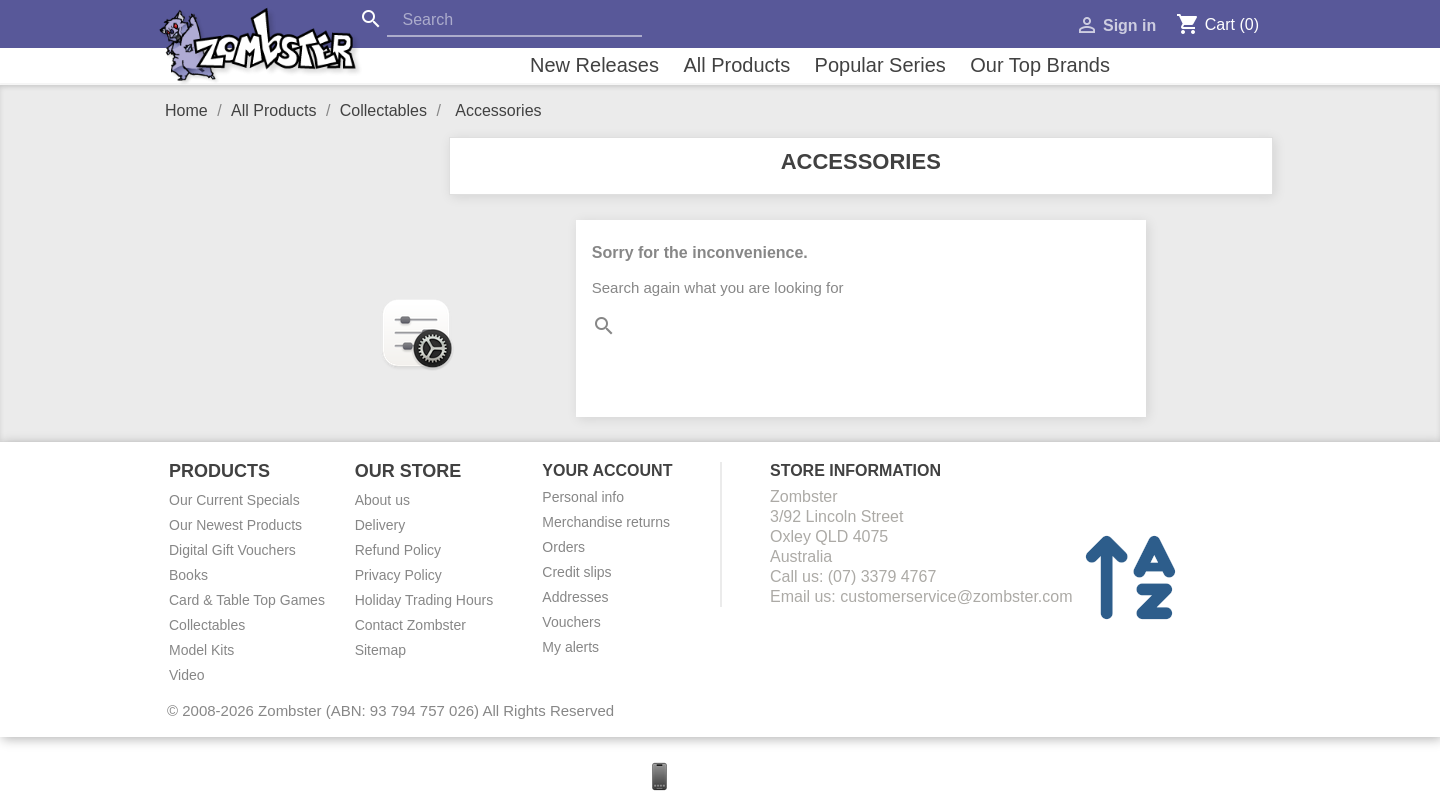 The height and width of the screenshot is (805, 1440). What do you see at coordinates (416, 333) in the screenshot?
I see `open grub customizer to configure bootloader settings` at bounding box center [416, 333].